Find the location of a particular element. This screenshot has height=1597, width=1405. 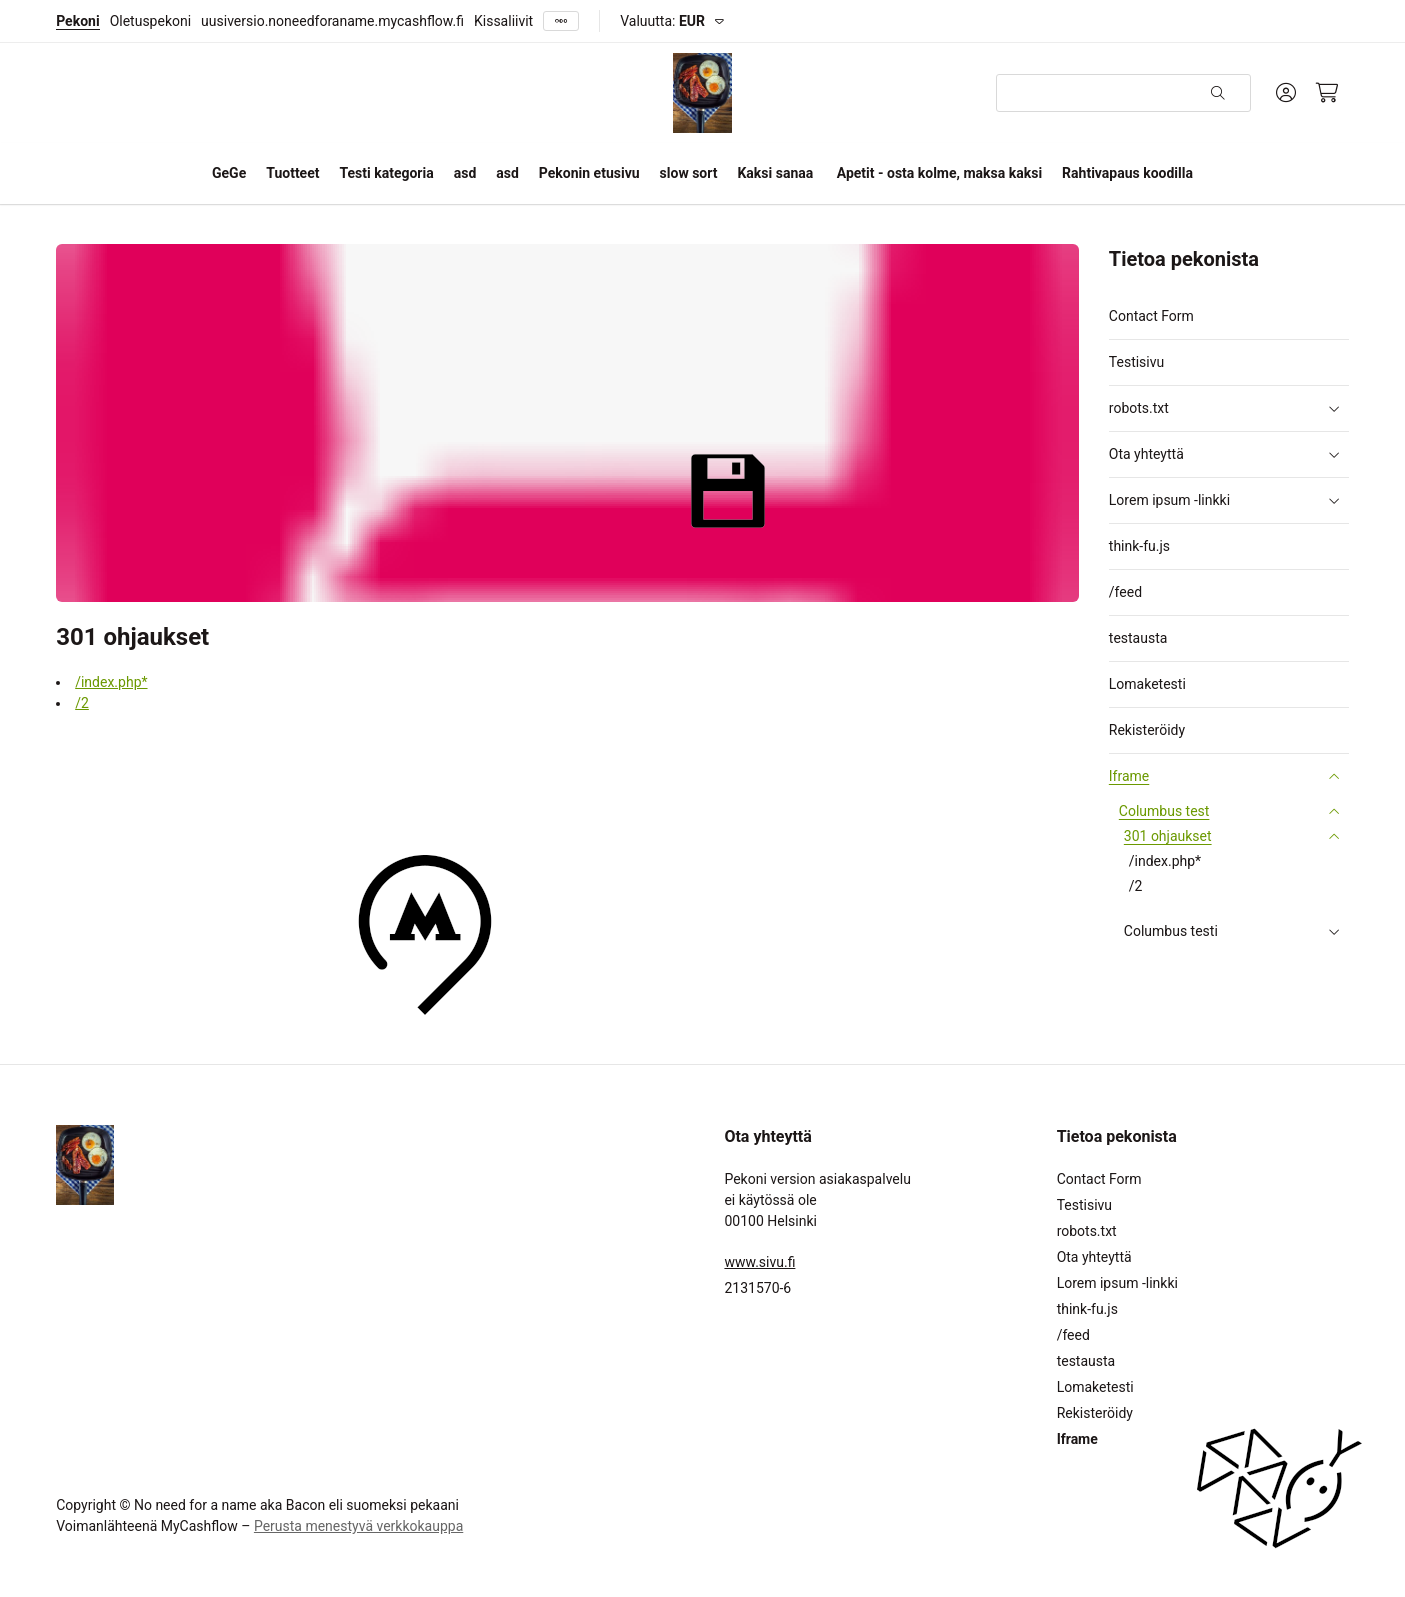

link to PythonAnywhere cloud hosting service is located at coordinates (1279, 1488).